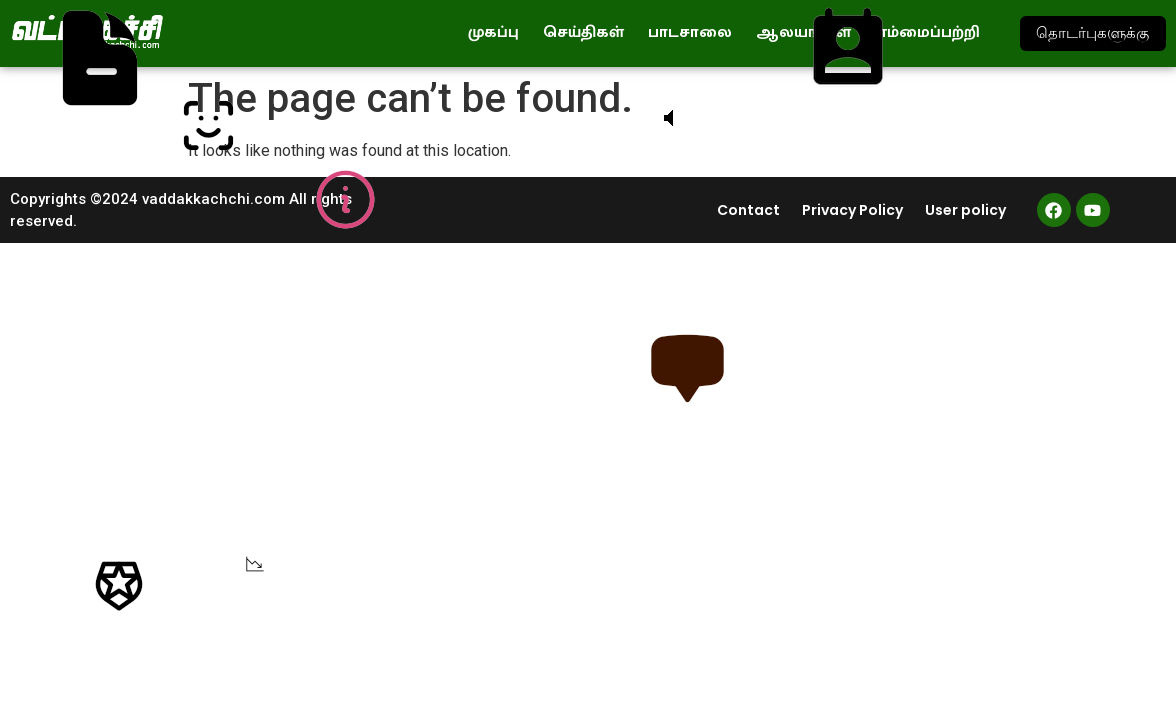  Describe the element at coordinates (208, 125) in the screenshot. I see `scan your face to unlock` at that location.